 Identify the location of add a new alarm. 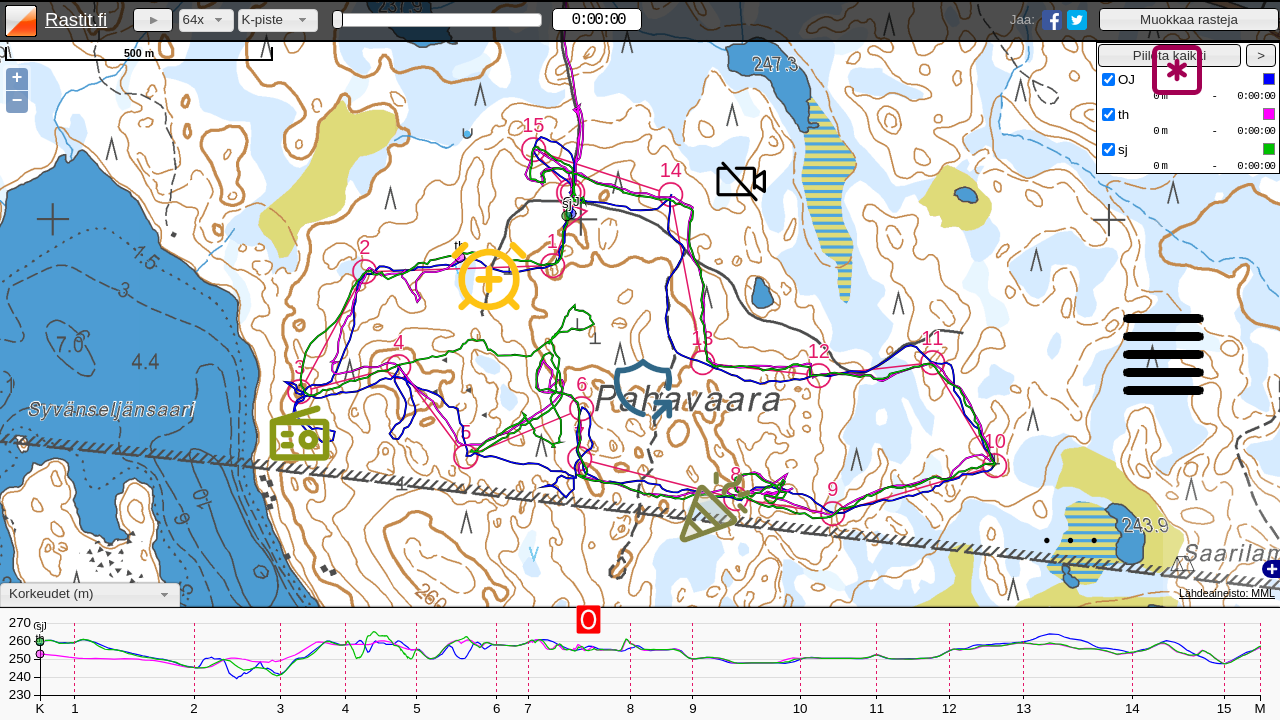
(489, 276).